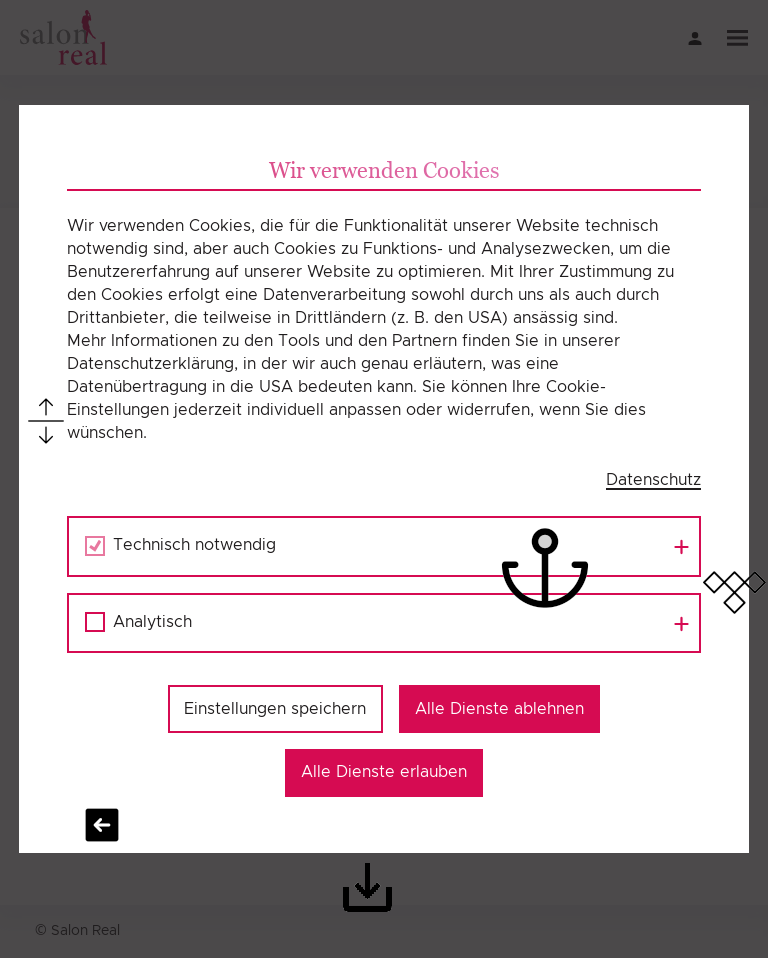 The width and height of the screenshot is (768, 958). What do you see at coordinates (734, 590) in the screenshot?
I see `open tidal music streaming app` at bounding box center [734, 590].